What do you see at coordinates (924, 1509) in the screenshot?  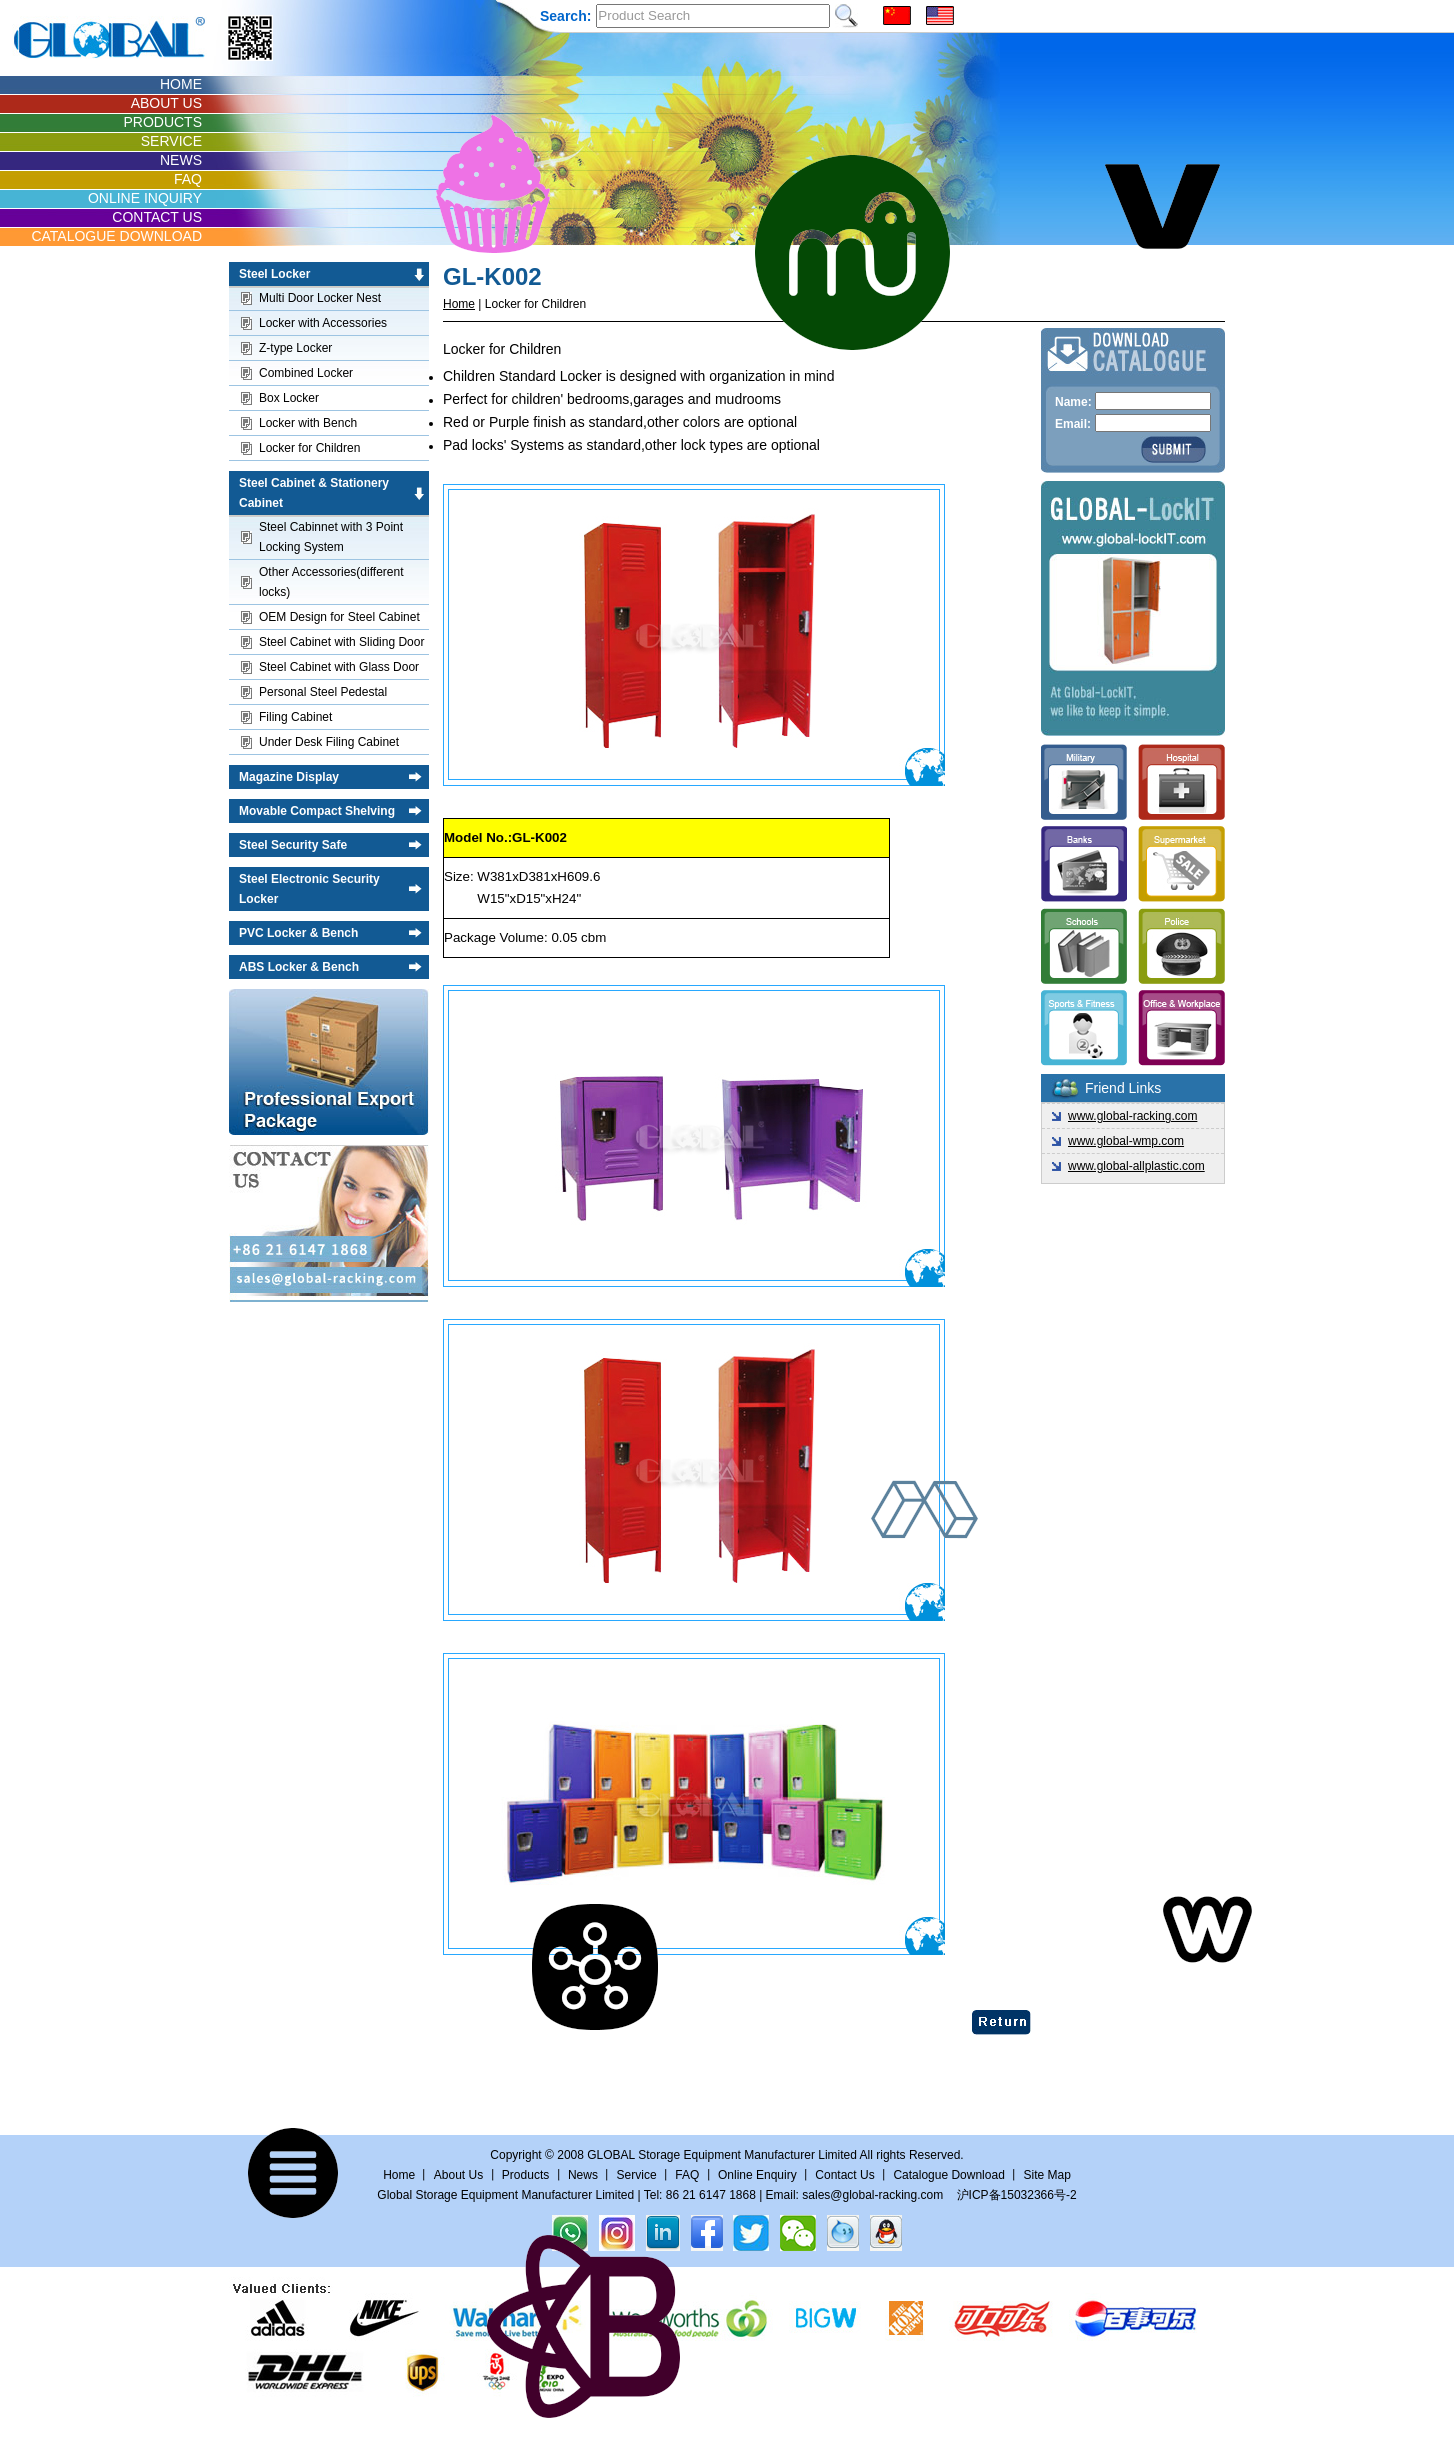 I see `Modal cloud platform logo` at bounding box center [924, 1509].